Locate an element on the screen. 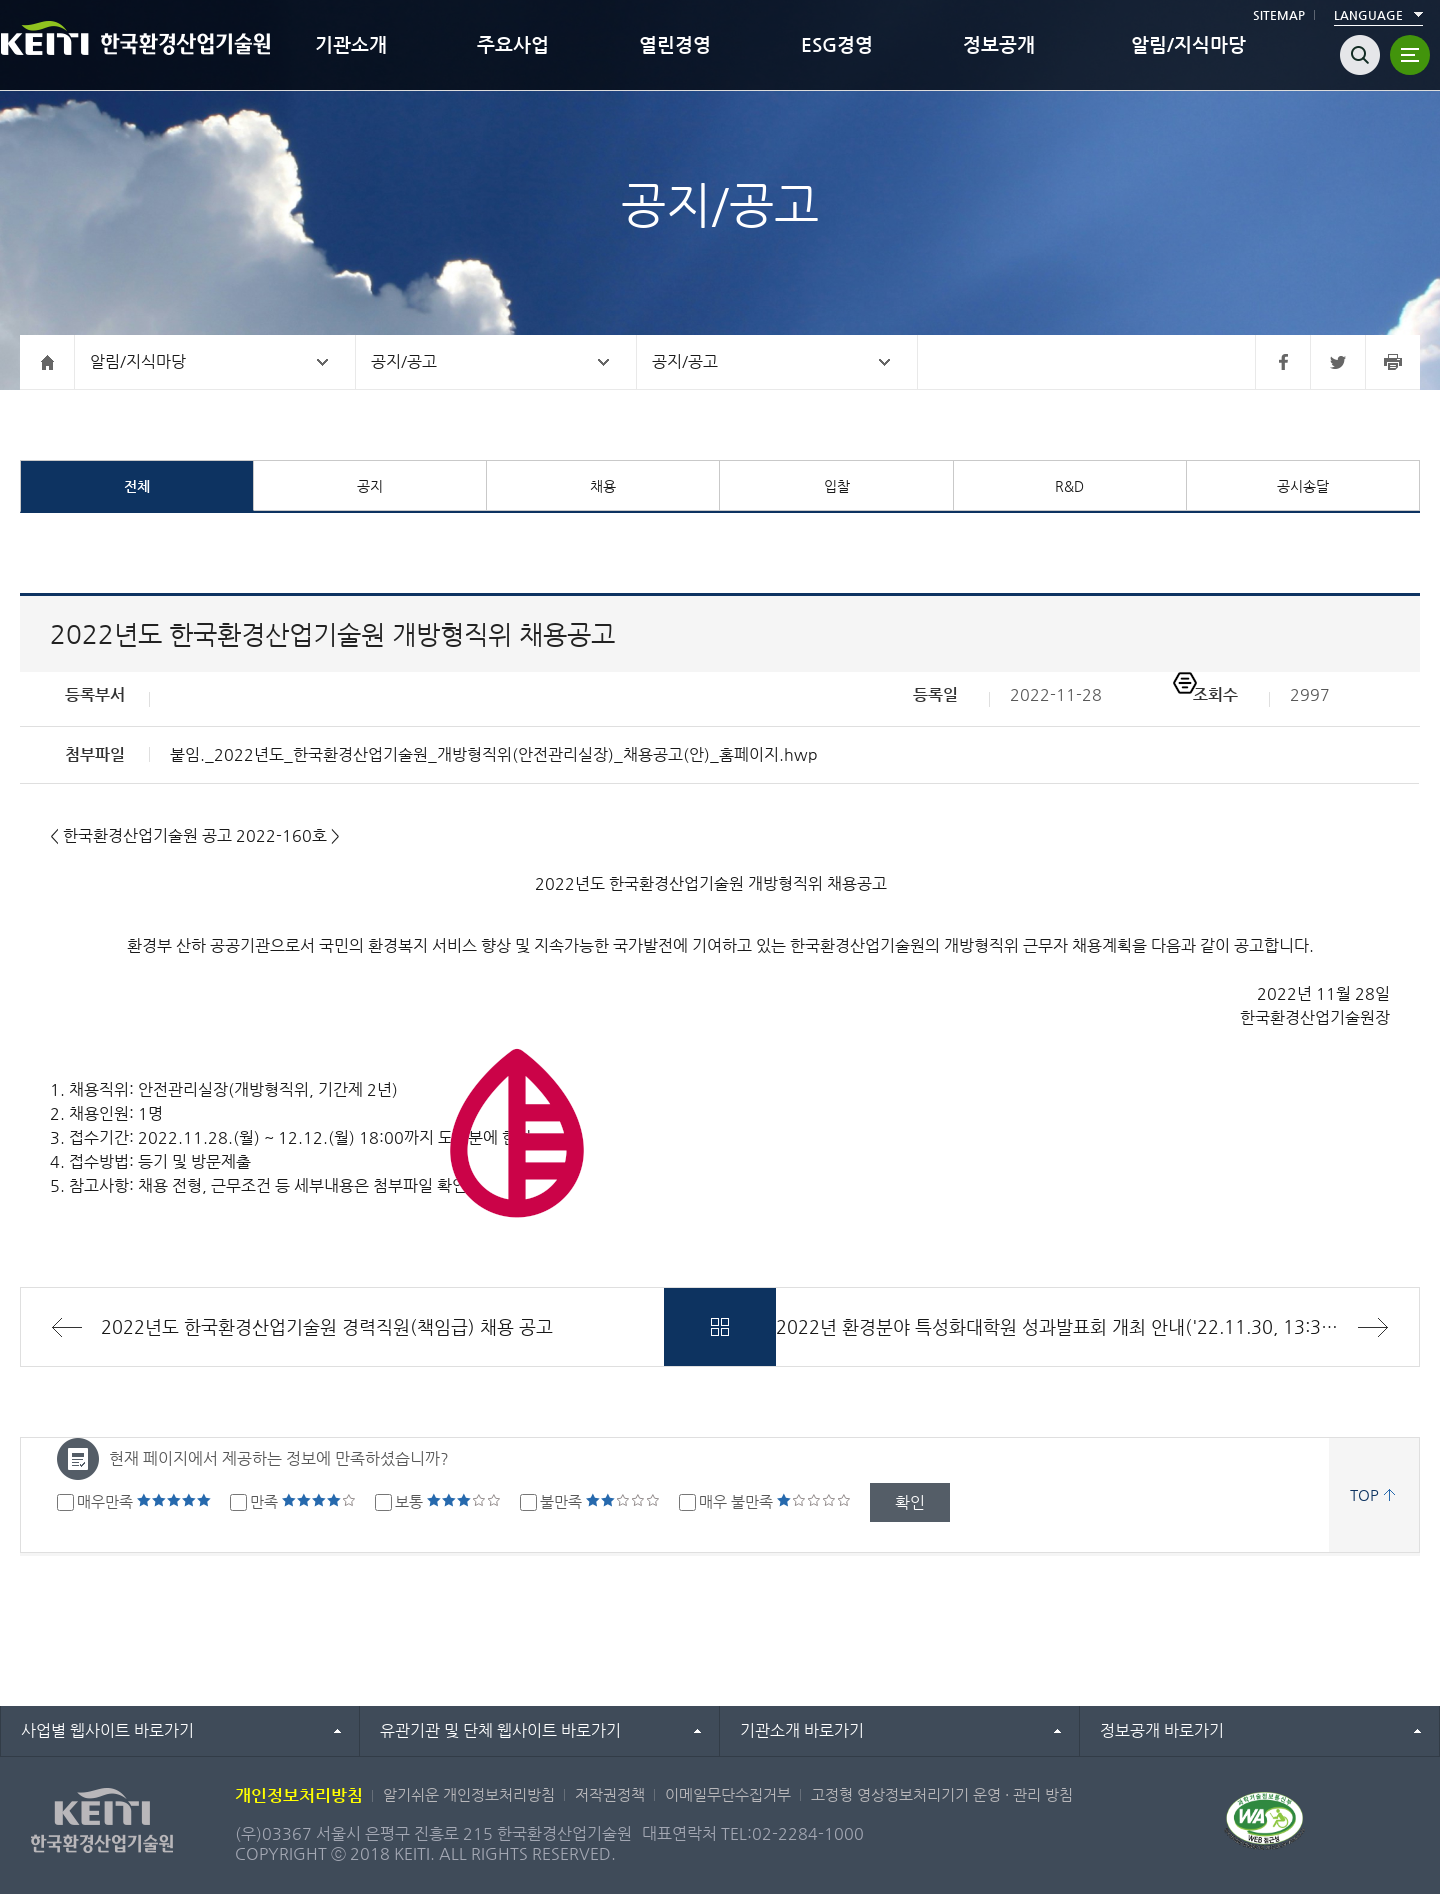  open the Bumble dating app is located at coordinates (1185, 683).